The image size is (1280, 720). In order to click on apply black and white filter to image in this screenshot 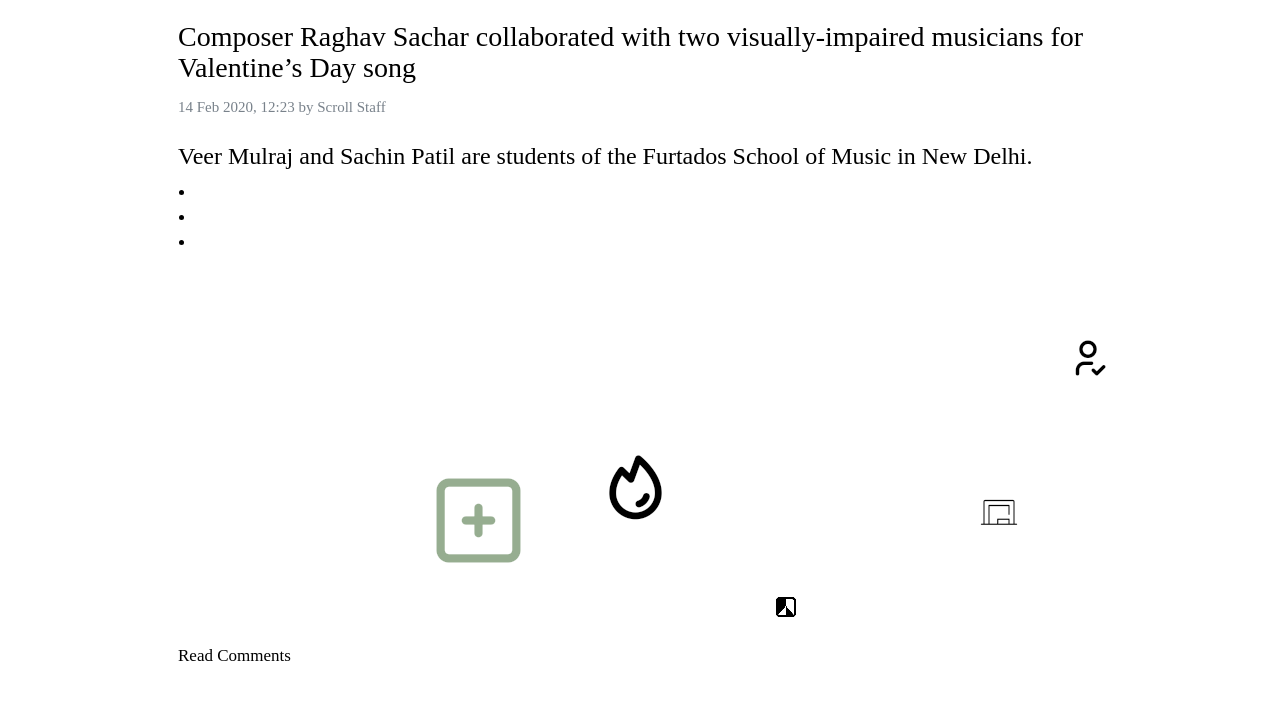, I will do `click(786, 607)`.